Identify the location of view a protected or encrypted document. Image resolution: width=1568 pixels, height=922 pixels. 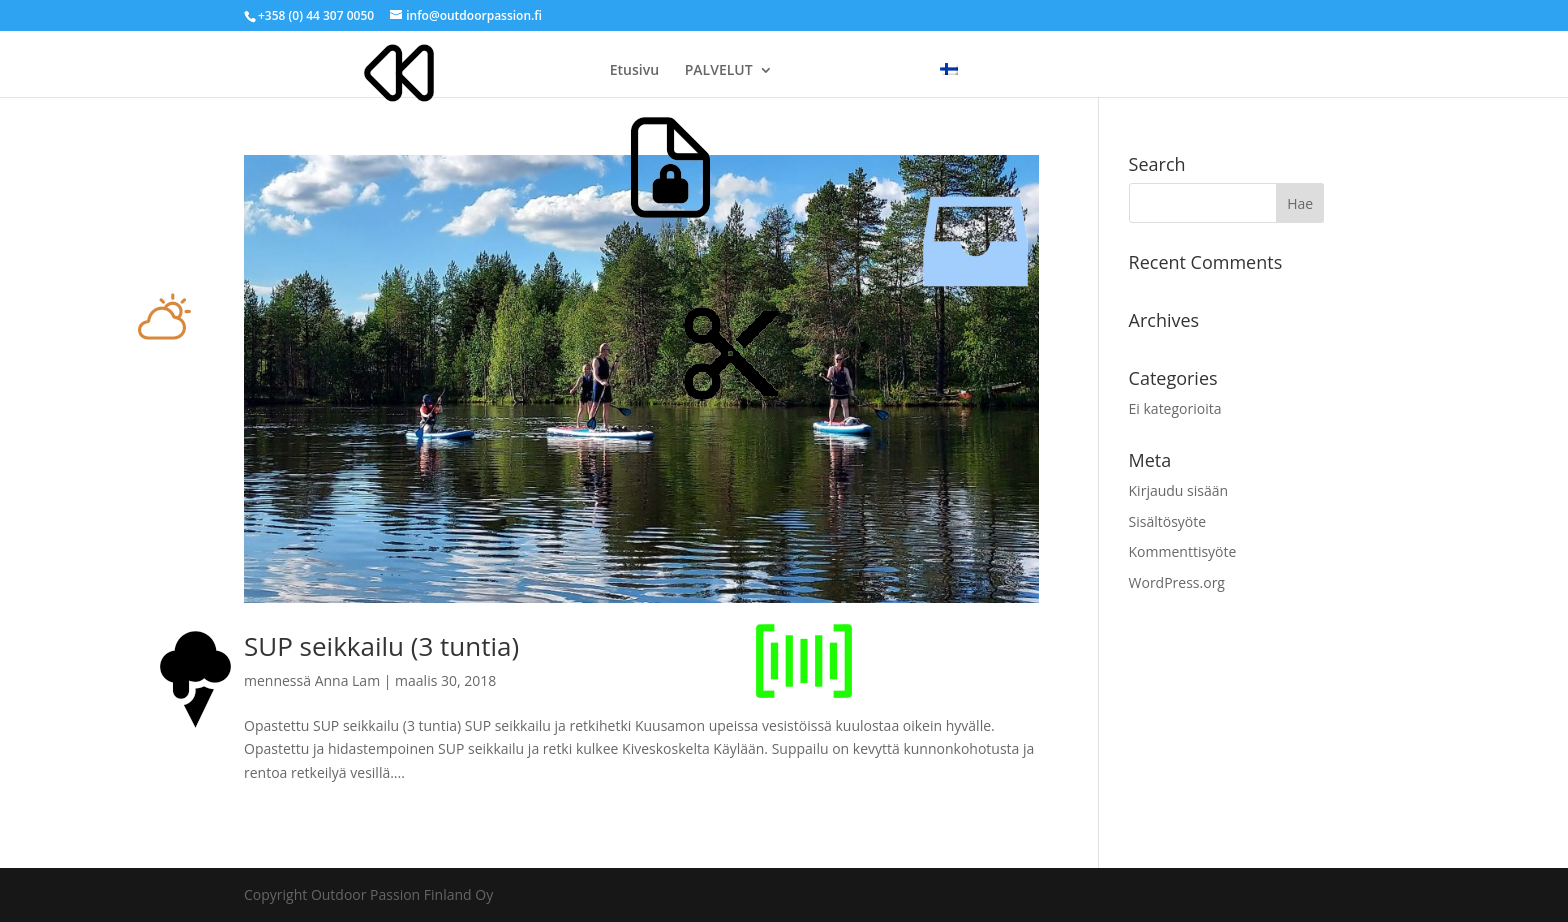
(670, 167).